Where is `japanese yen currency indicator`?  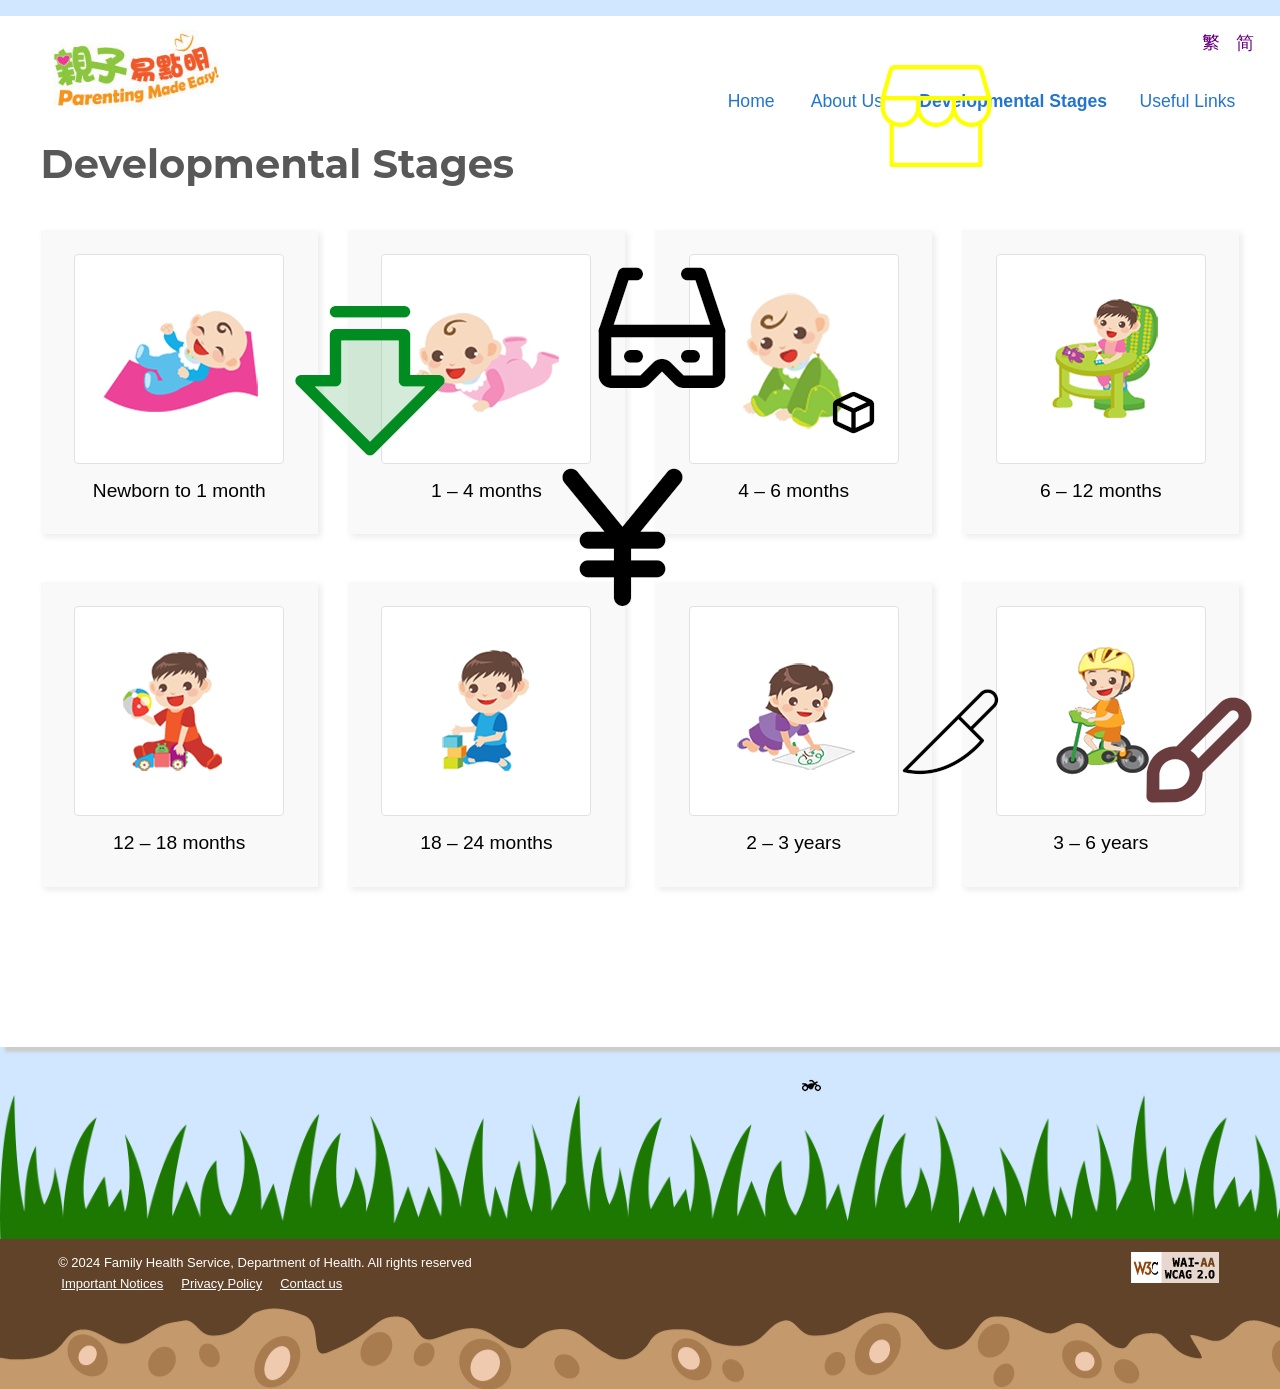 japanese yen currency indicator is located at coordinates (622, 534).